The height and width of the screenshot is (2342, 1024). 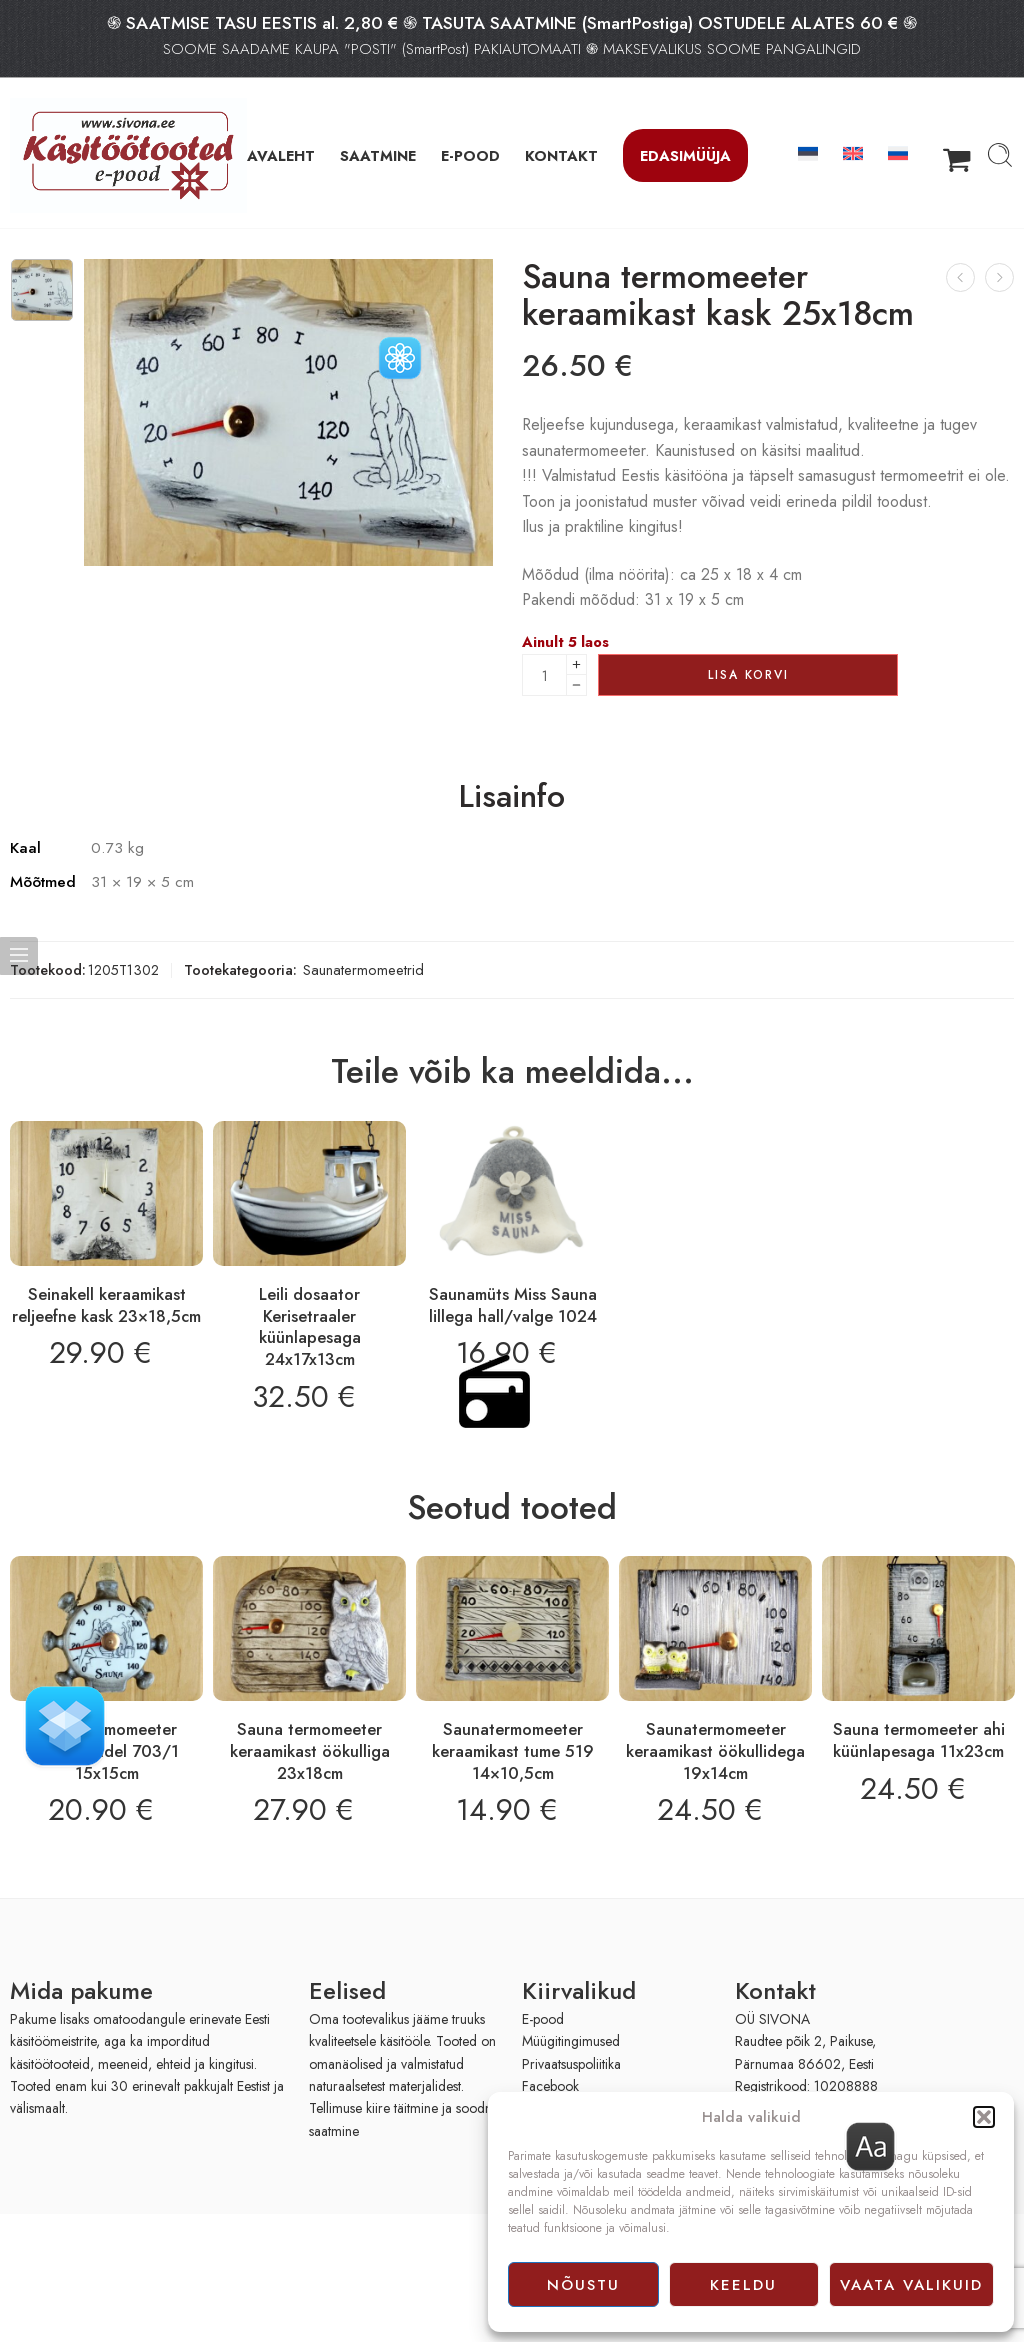 I want to click on open dropbox app, so click(x=65, y=1726).